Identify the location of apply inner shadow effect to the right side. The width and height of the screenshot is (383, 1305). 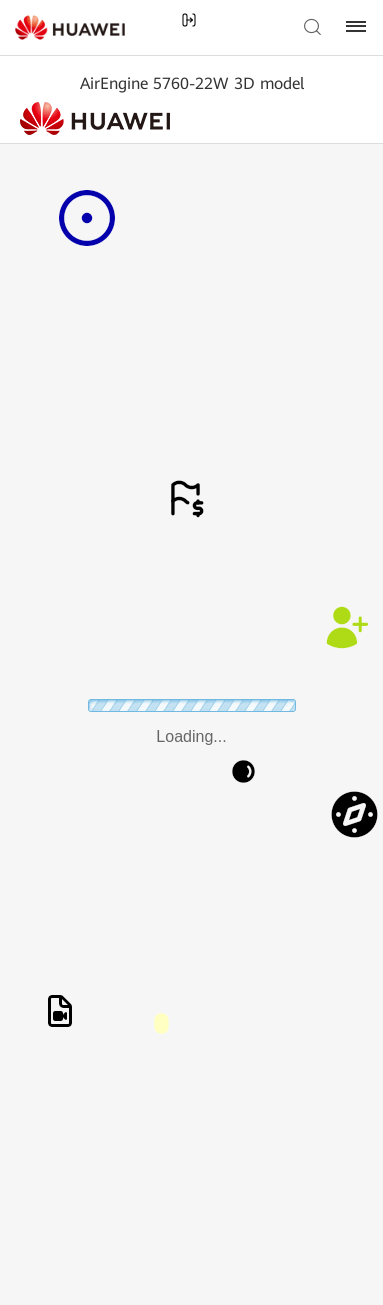
(243, 771).